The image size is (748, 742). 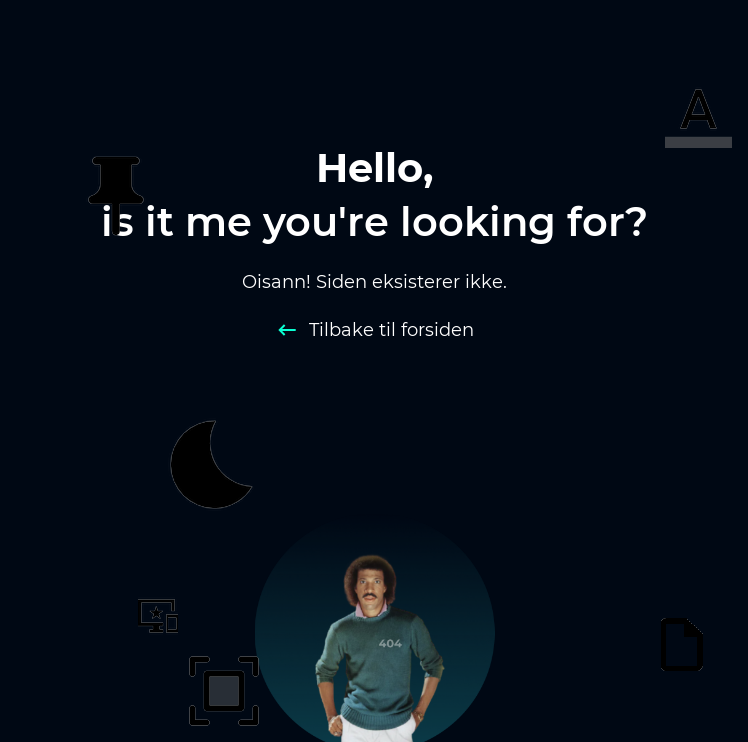 I want to click on change text color, so click(x=698, y=114).